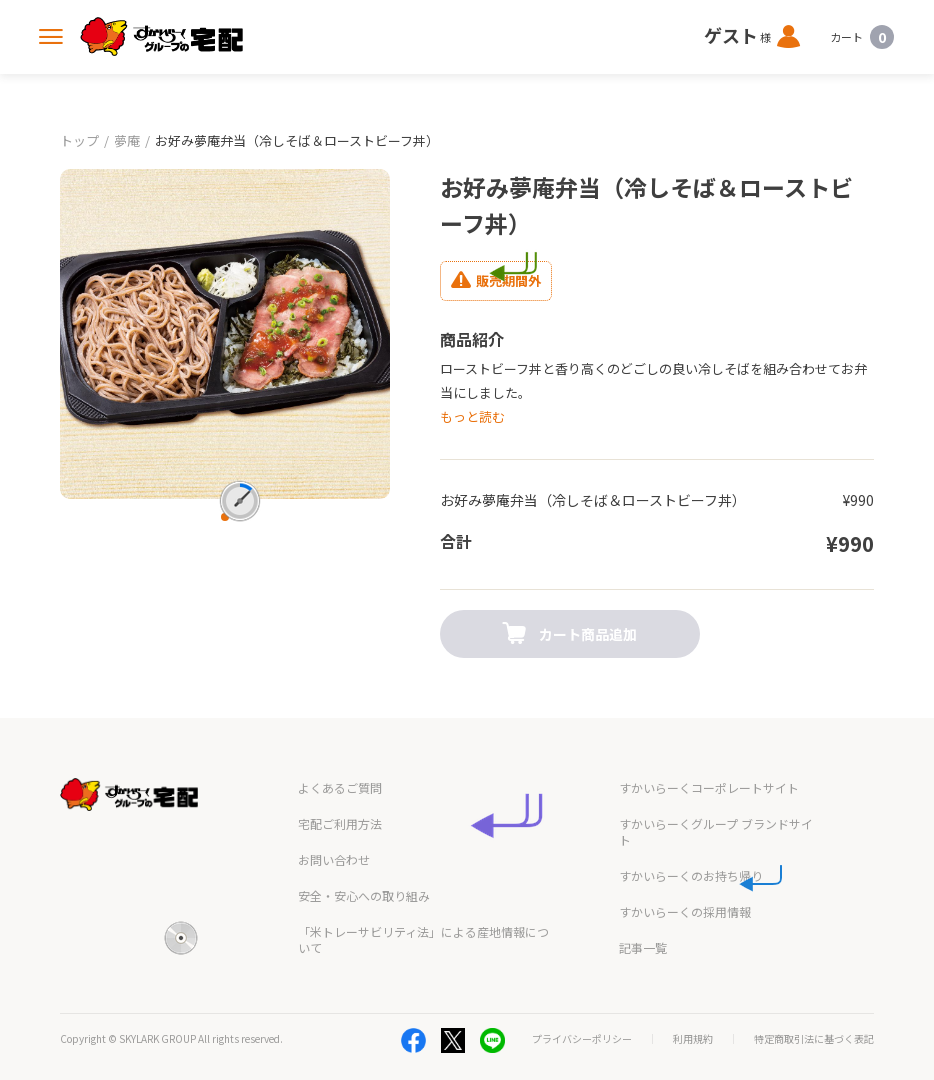  What do you see at coordinates (512, 266) in the screenshot?
I see `reply to all recipients in an email thread` at bounding box center [512, 266].